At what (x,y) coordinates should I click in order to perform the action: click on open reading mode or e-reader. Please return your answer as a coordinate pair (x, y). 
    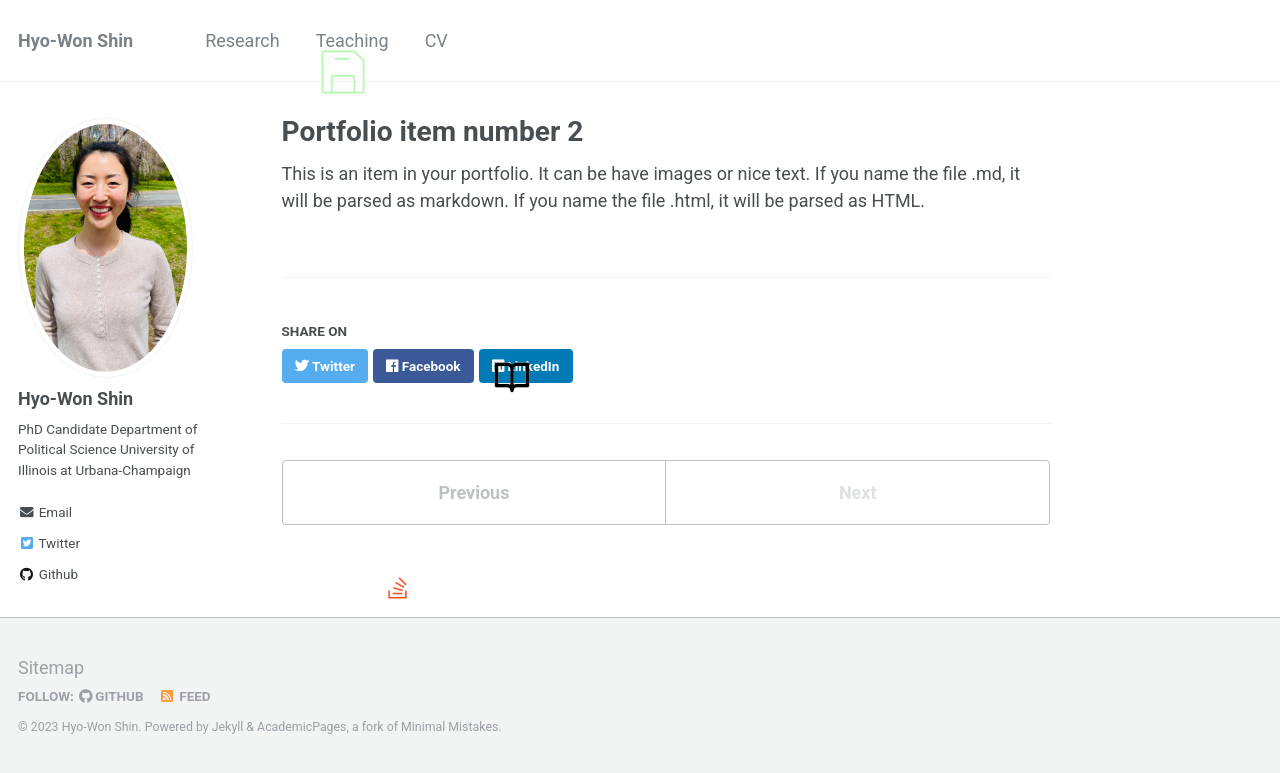
    Looking at the image, I should click on (512, 375).